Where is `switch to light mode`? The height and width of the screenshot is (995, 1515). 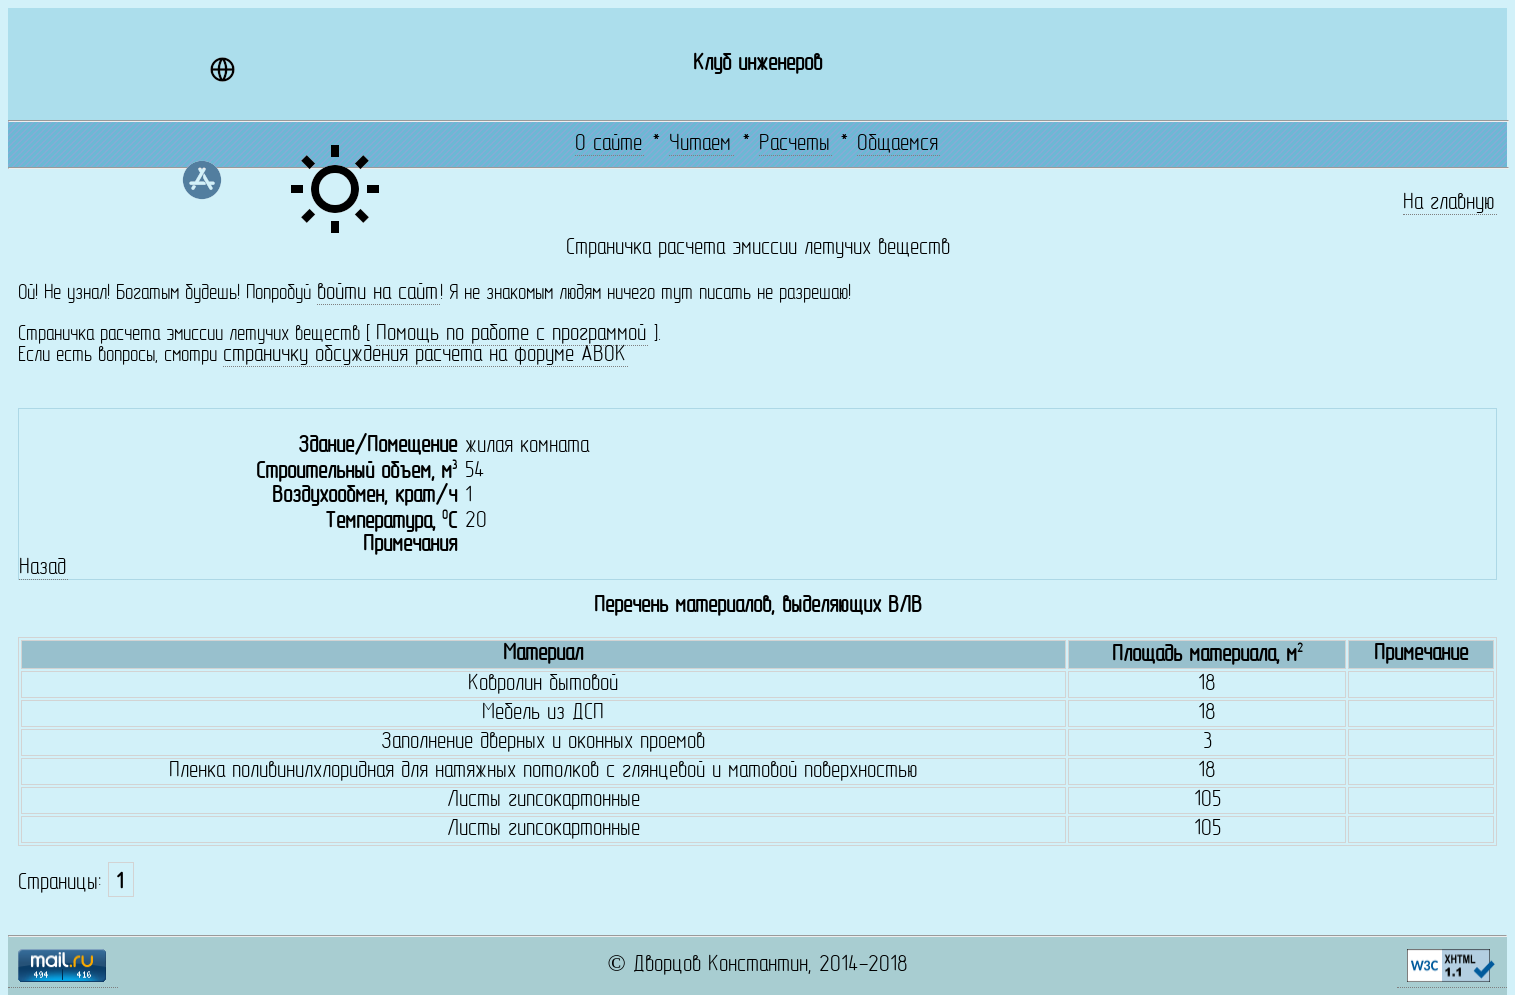 switch to light mode is located at coordinates (335, 189).